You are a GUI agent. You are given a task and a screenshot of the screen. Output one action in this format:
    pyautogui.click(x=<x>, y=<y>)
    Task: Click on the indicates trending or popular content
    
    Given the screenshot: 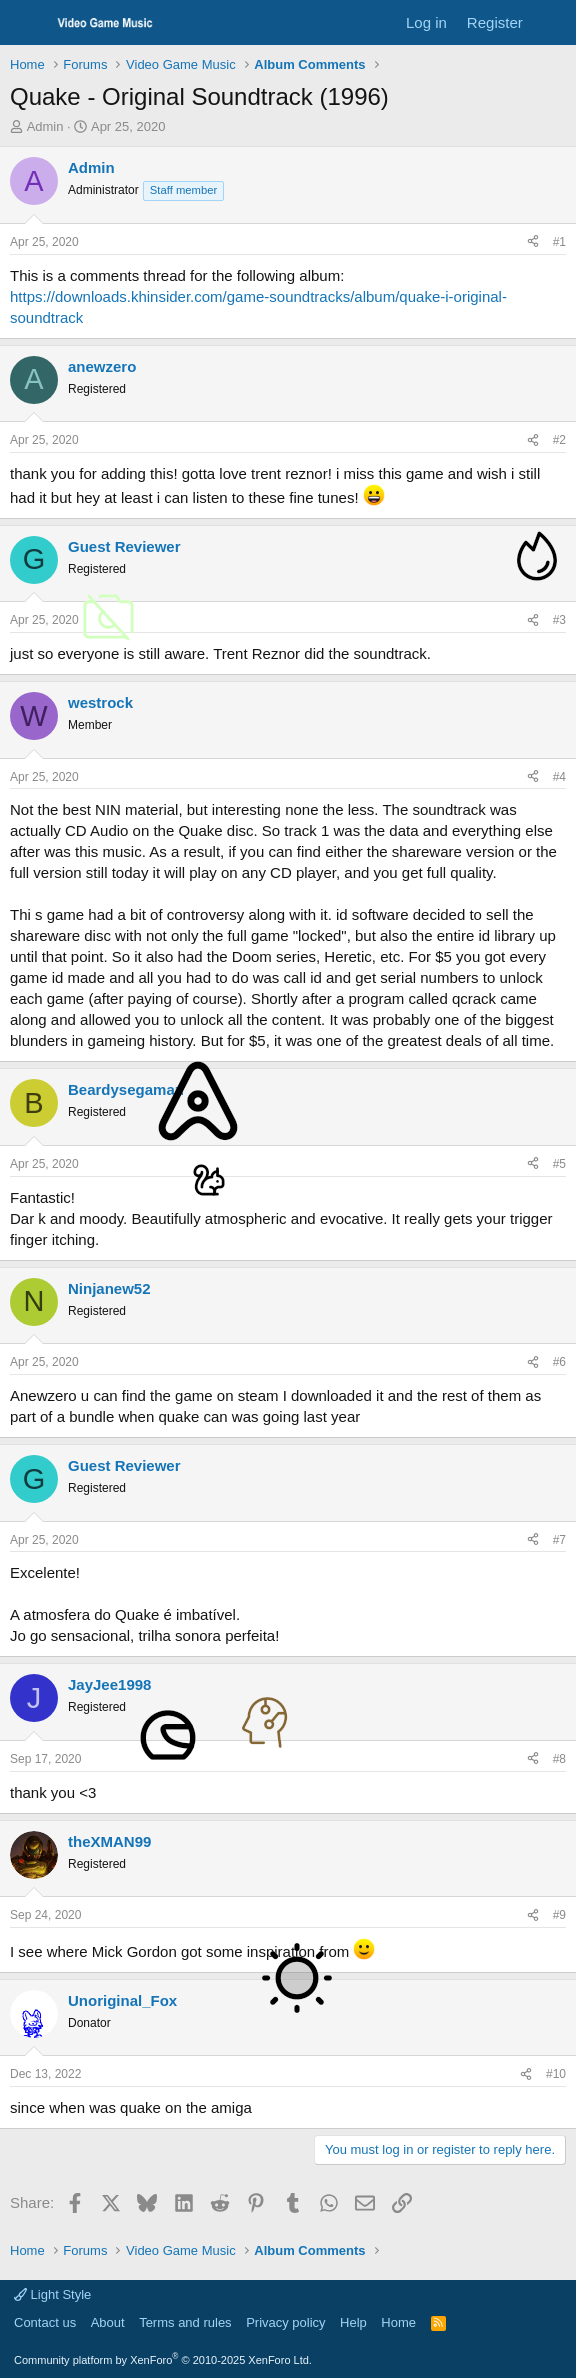 What is the action you would take?
    pyautogui.click(x=537, y=557)
    